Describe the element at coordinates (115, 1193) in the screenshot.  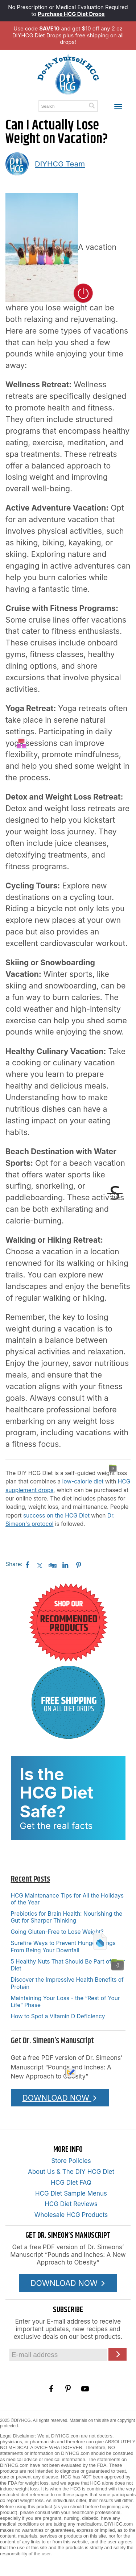
I see `apply strikethrough formatting to selected text` at that location.